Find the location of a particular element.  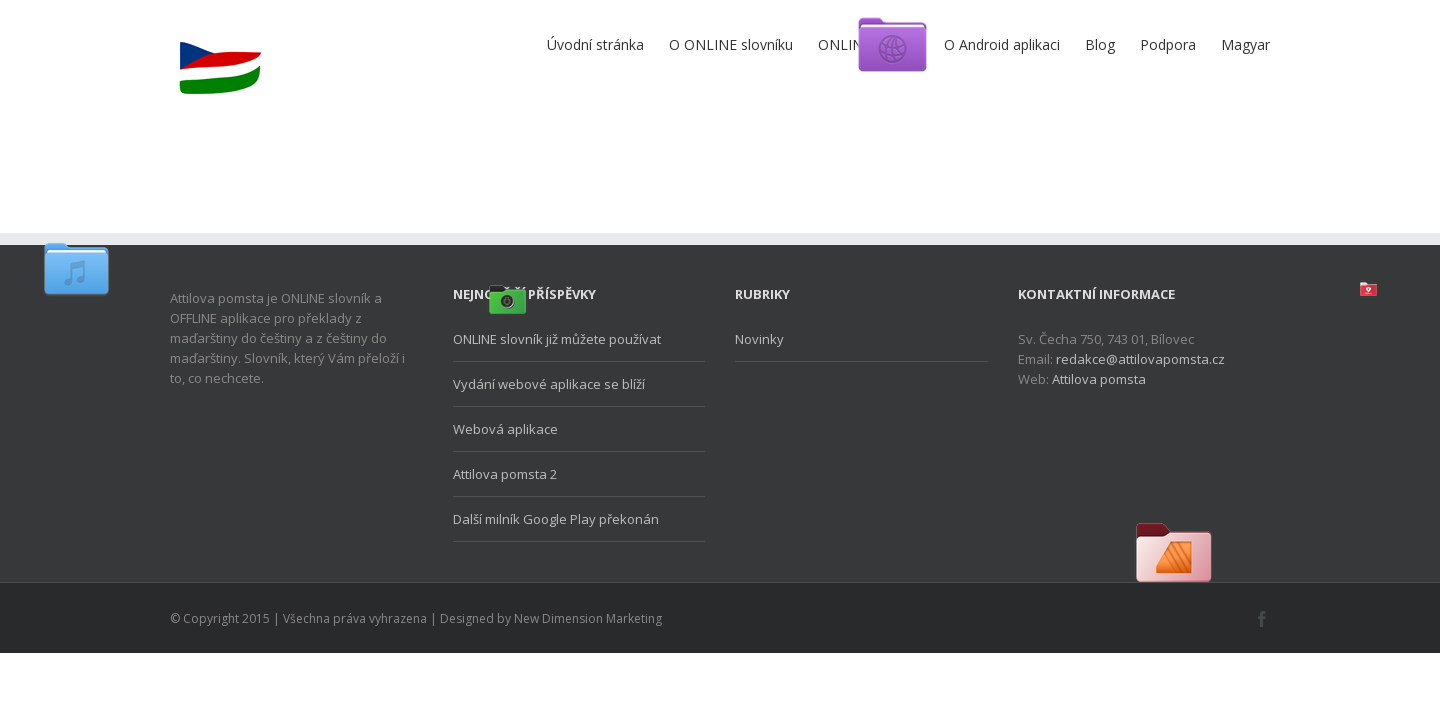

open TotalAV antivirus program folder is located at coordinates (1368, 289).